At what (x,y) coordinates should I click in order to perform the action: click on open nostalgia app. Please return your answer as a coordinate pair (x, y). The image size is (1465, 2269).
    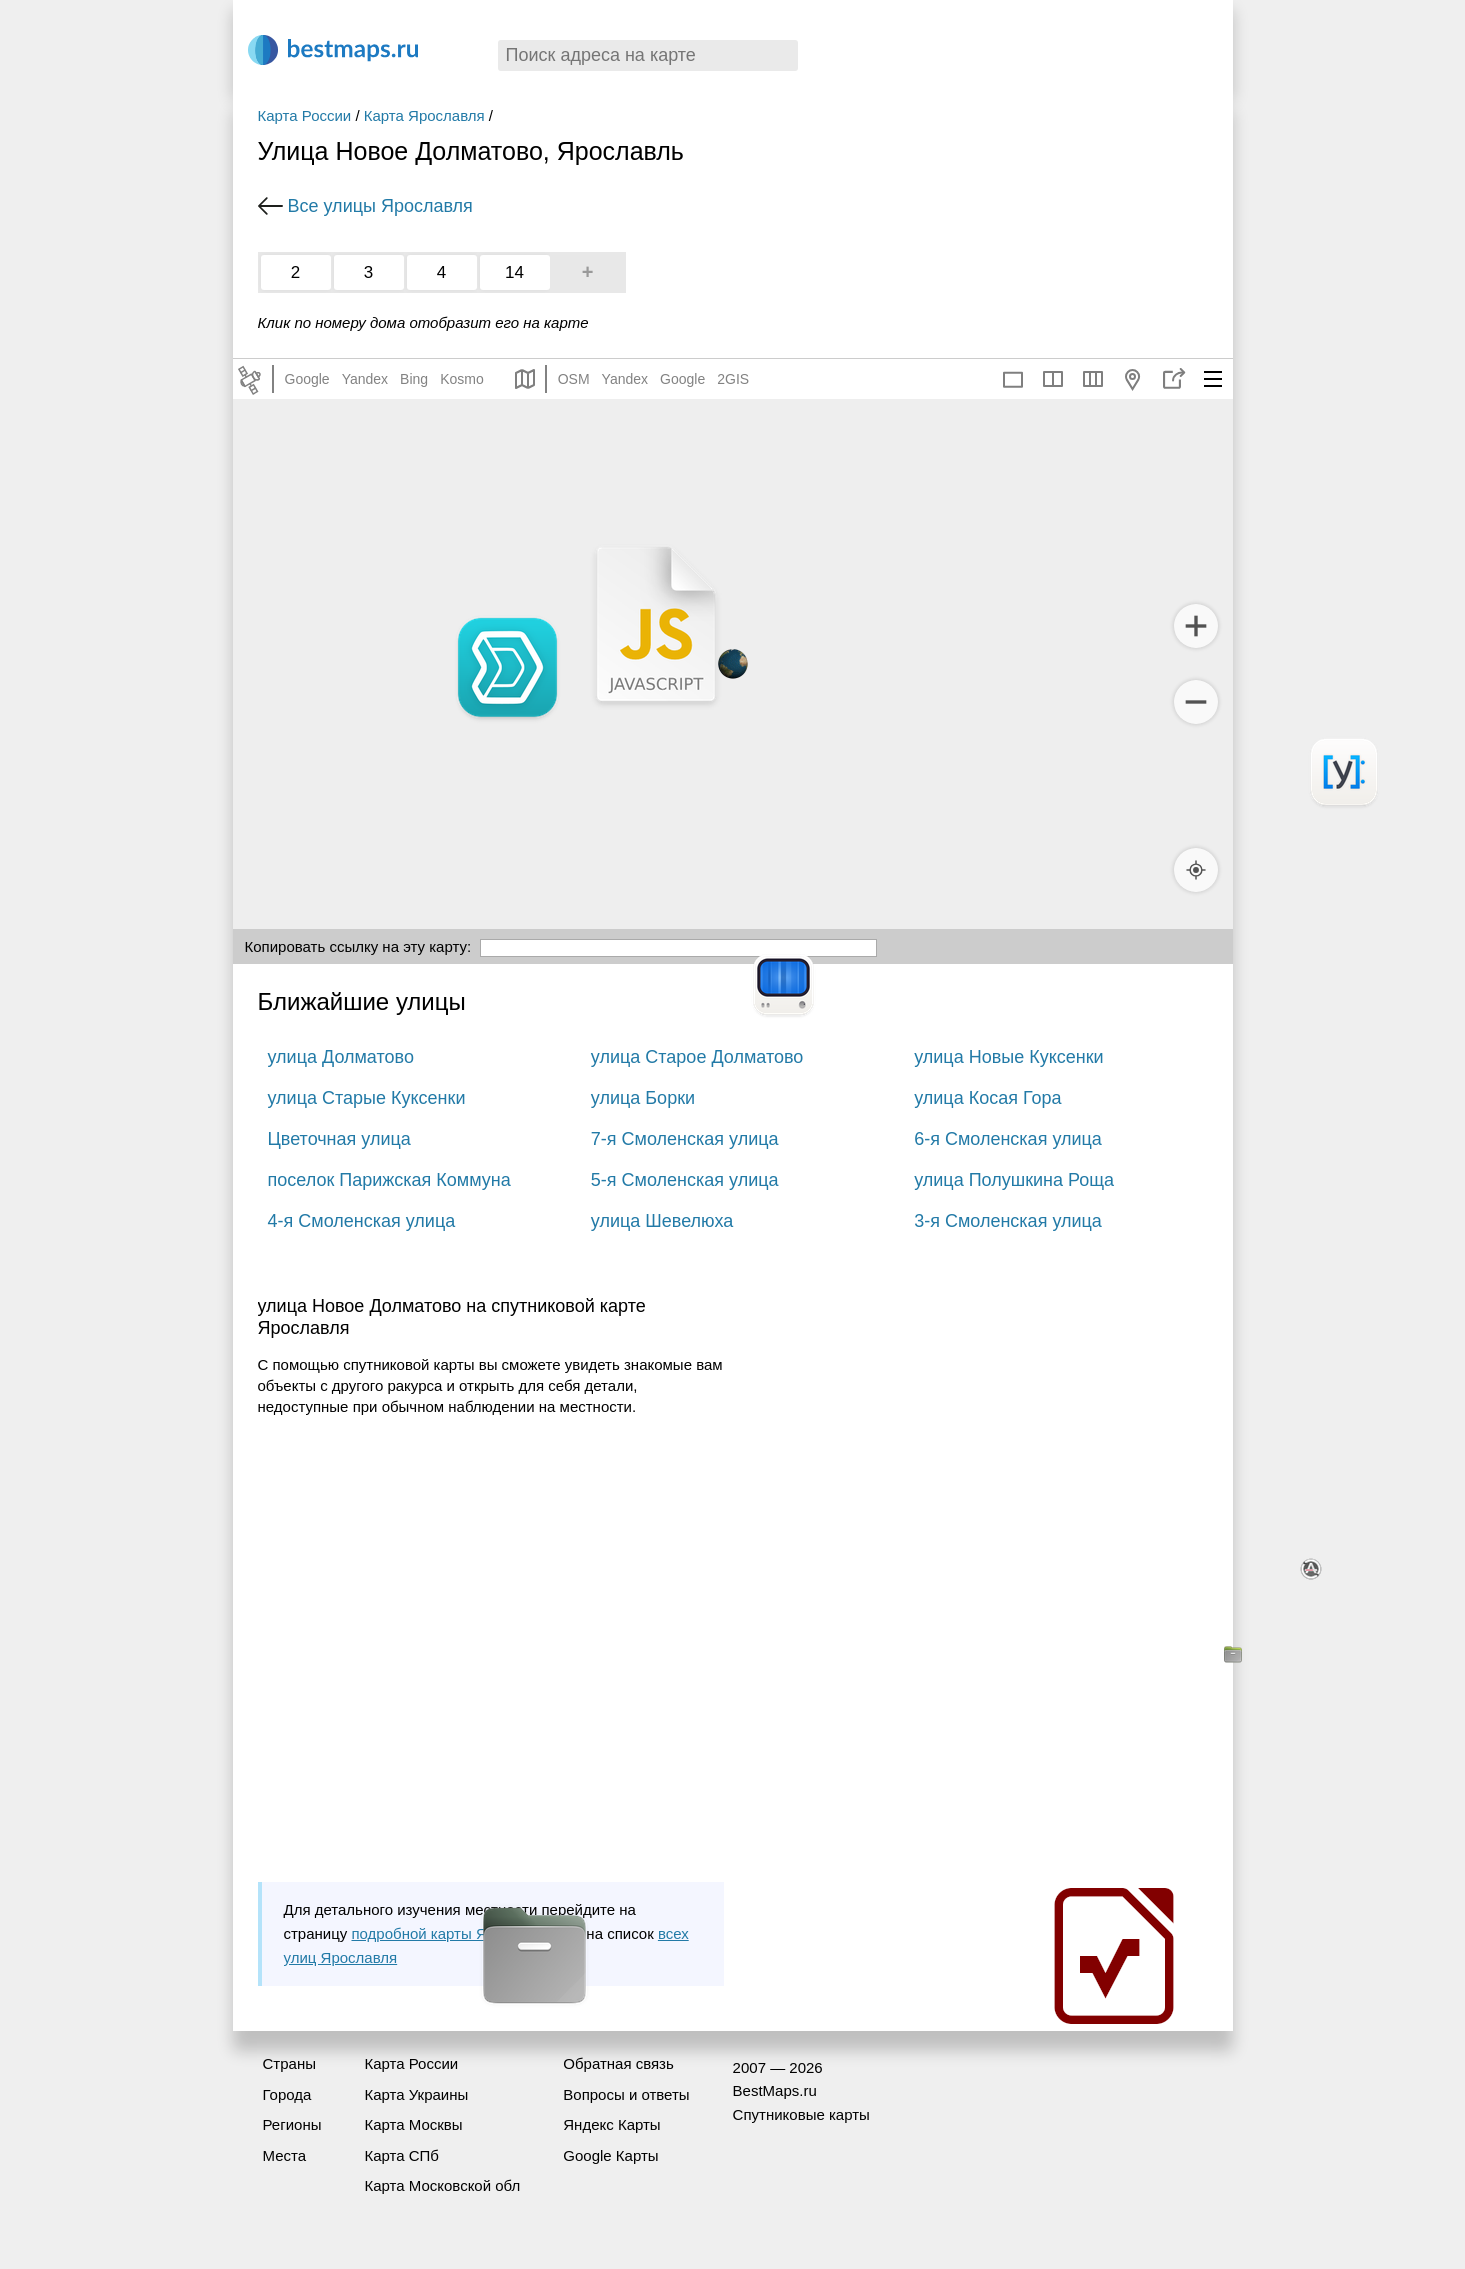
    Looking at the image, I should click on (783, 984).